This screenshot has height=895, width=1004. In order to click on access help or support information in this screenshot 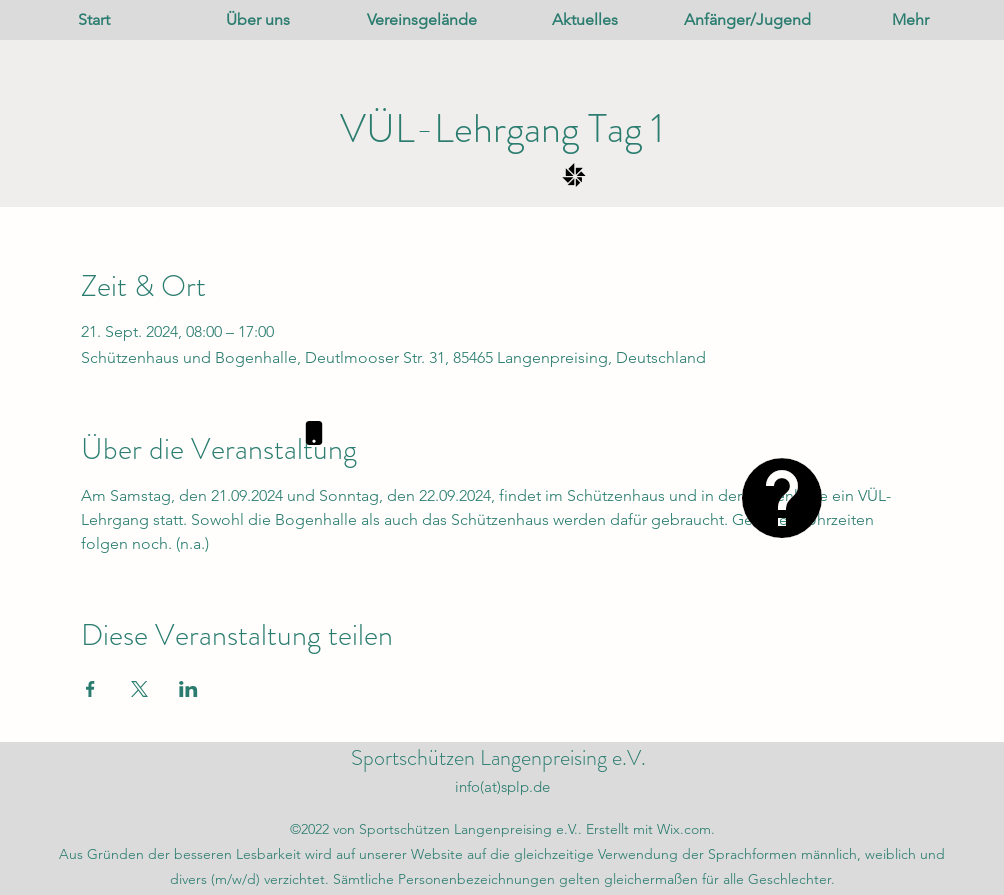, I will do `click(782, 498)`.